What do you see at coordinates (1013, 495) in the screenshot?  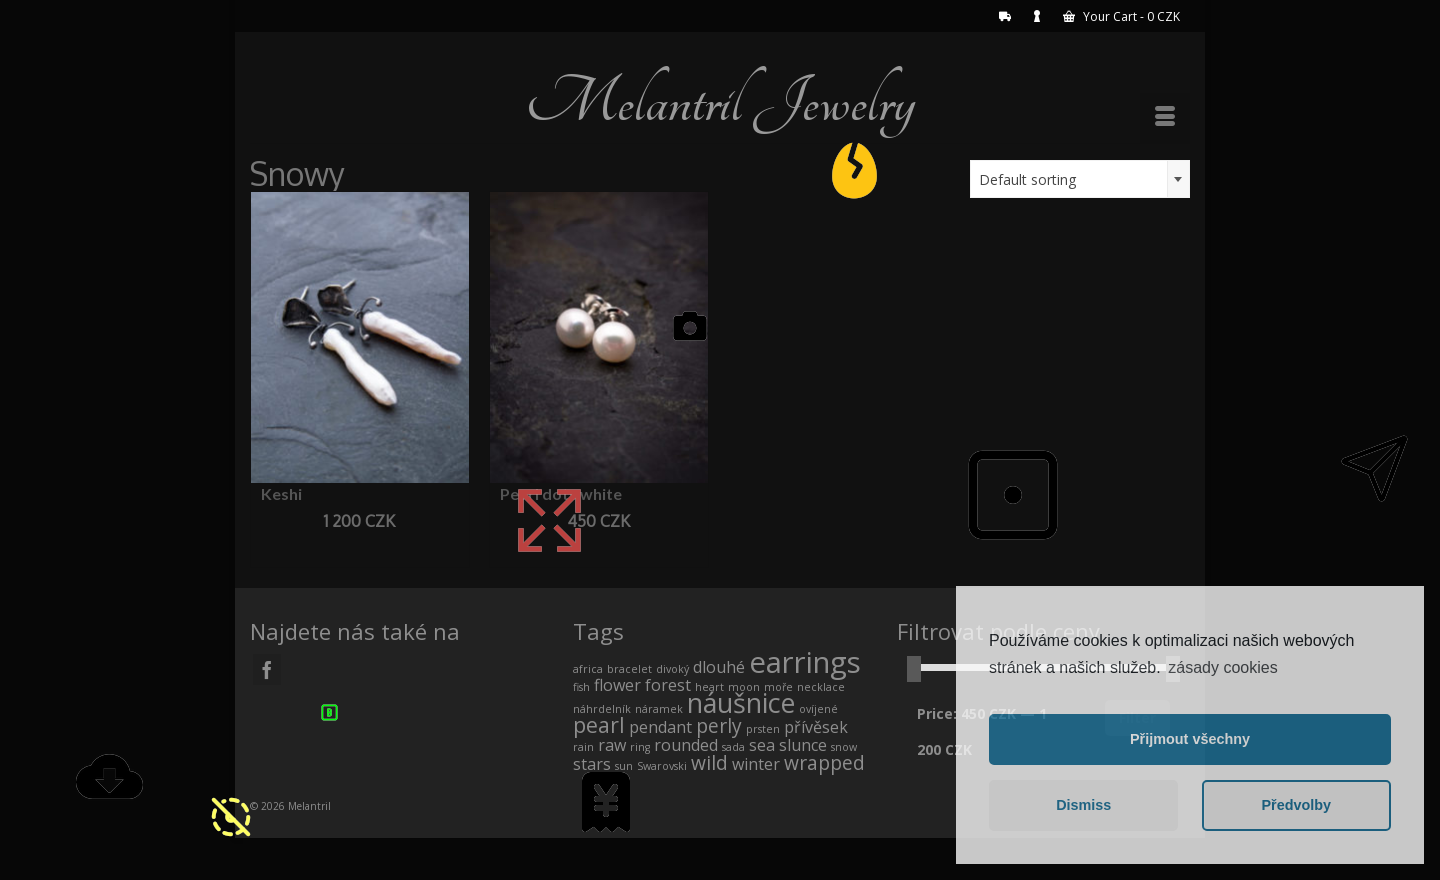 I see `indicates a selected or active item` at bounding box center [1013, 495].